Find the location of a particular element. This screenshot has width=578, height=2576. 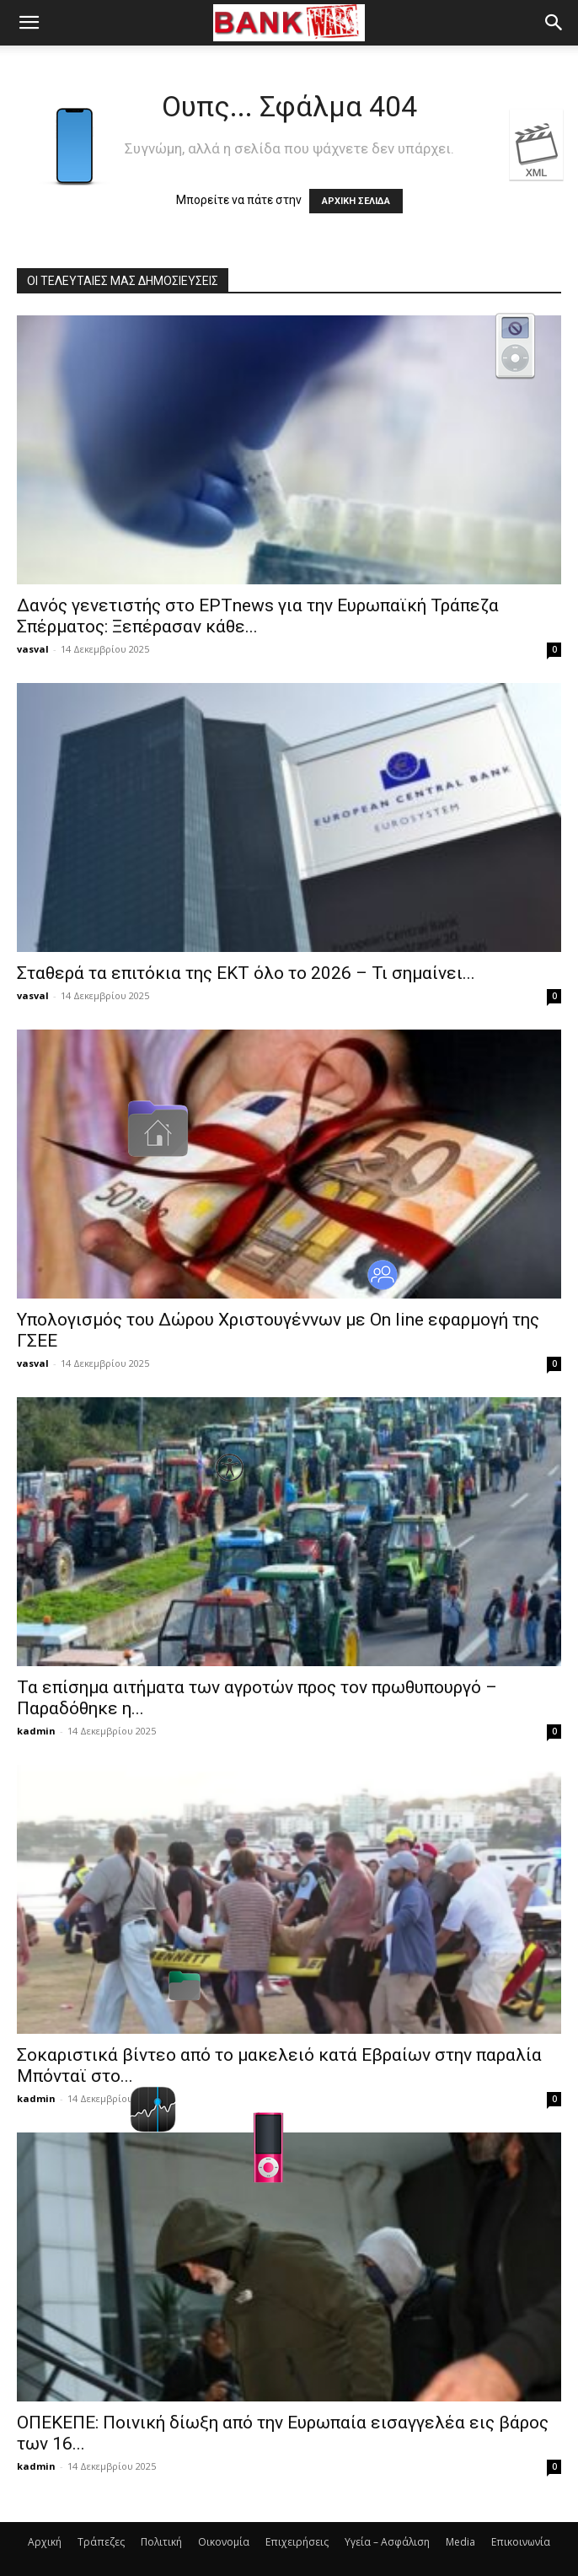

iPod classic device not connected or unavailable is located at coordinates (515, 346).